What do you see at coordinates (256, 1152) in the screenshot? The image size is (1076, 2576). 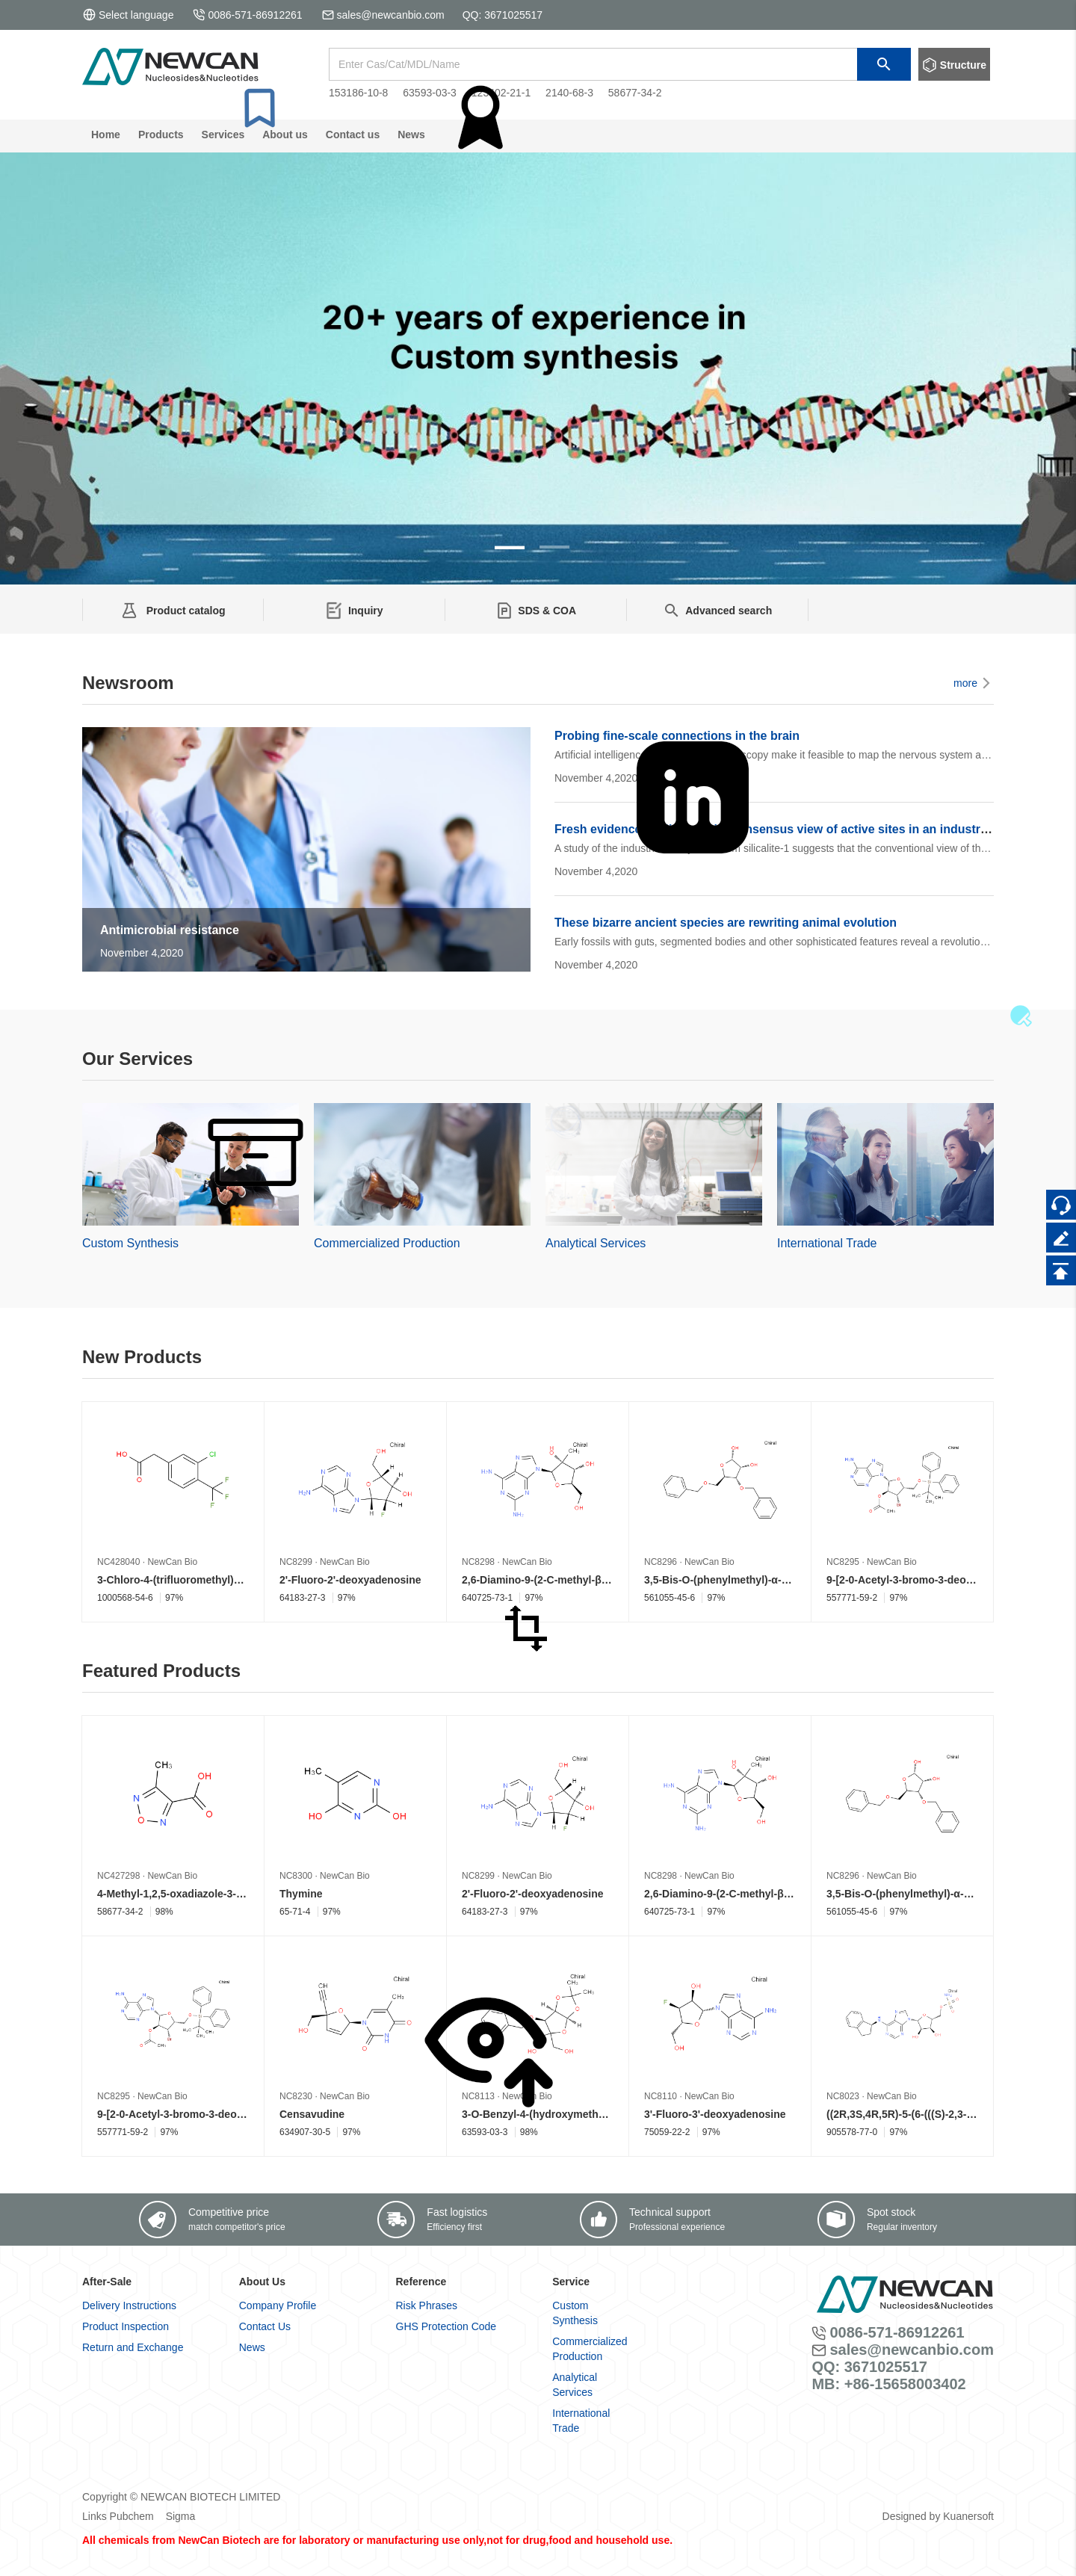 I see `archive selected items` at bounding box center [256, 1152].